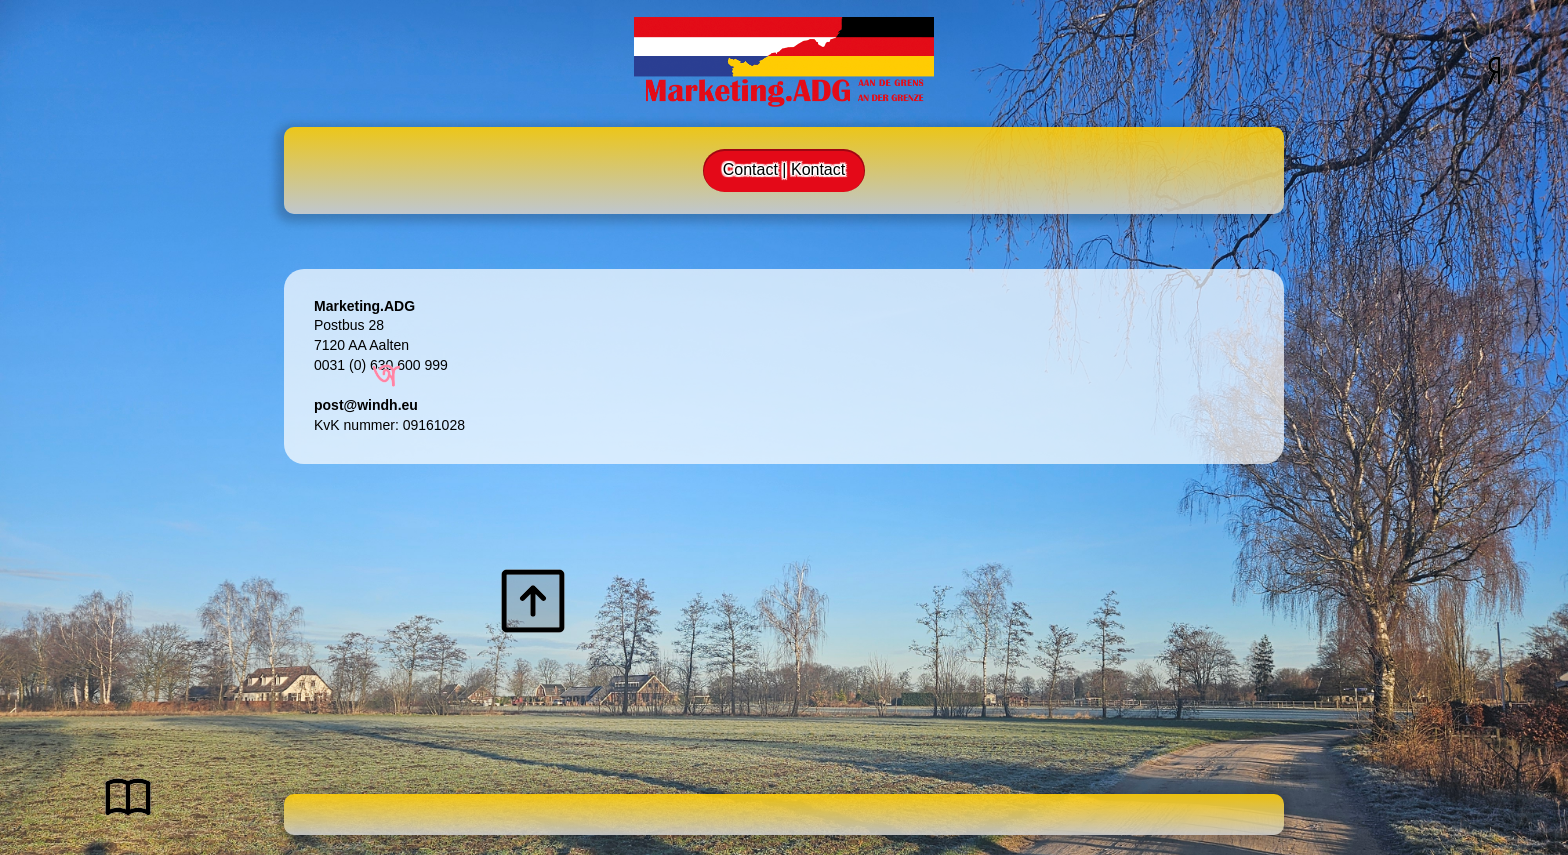  I want to click on switch to bangla language input, so click(386, 375).